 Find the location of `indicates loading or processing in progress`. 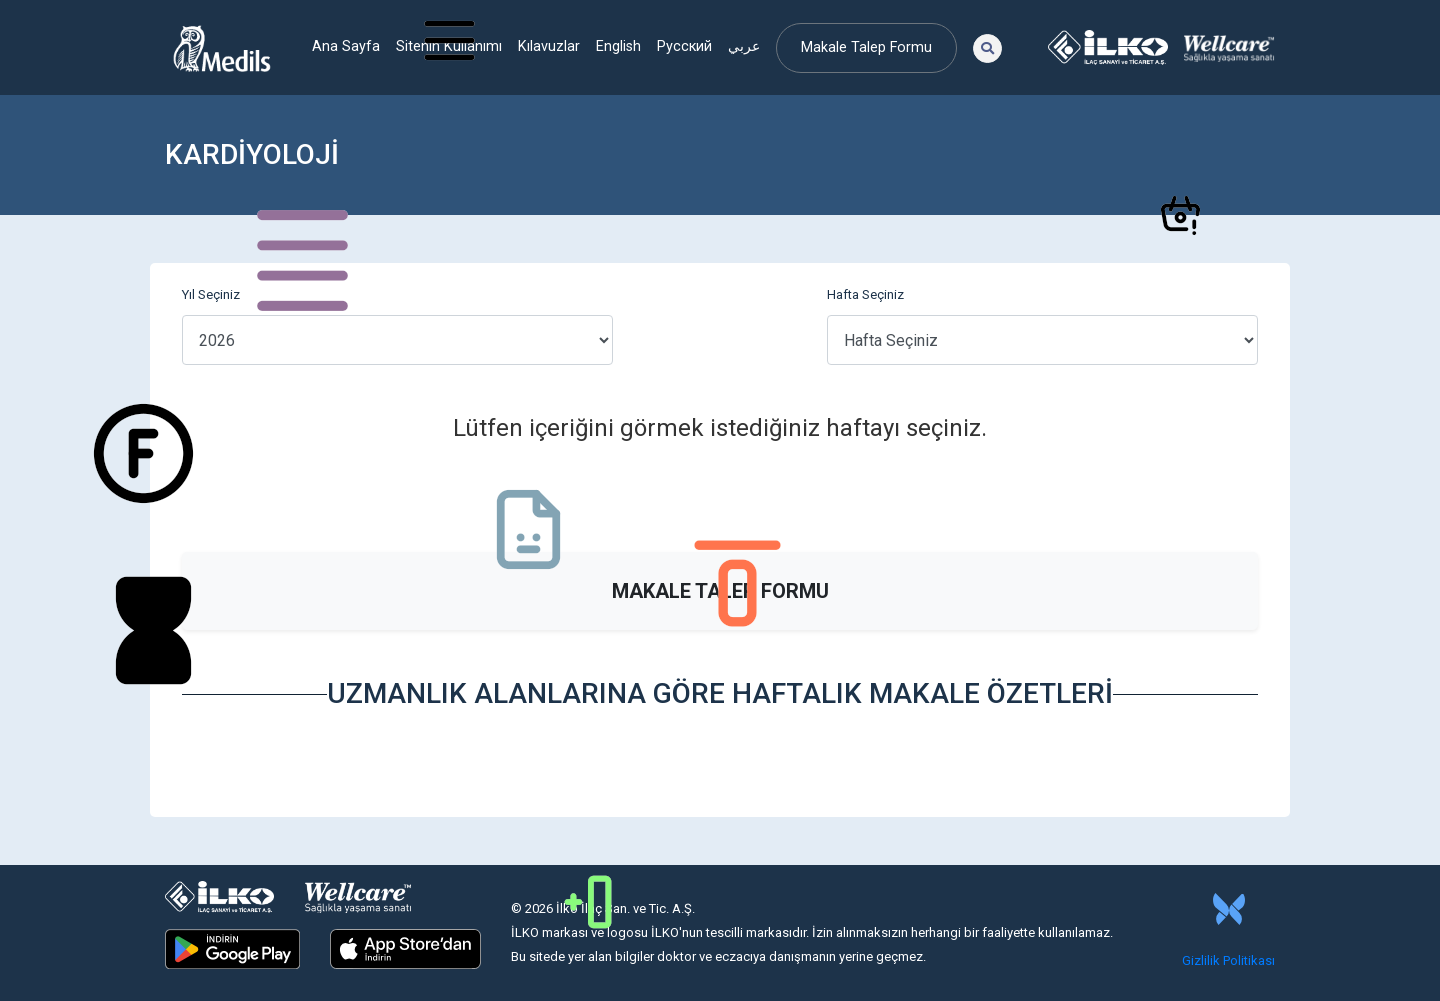

indicates loading or processing in progress is located at coordinates (153, 630).